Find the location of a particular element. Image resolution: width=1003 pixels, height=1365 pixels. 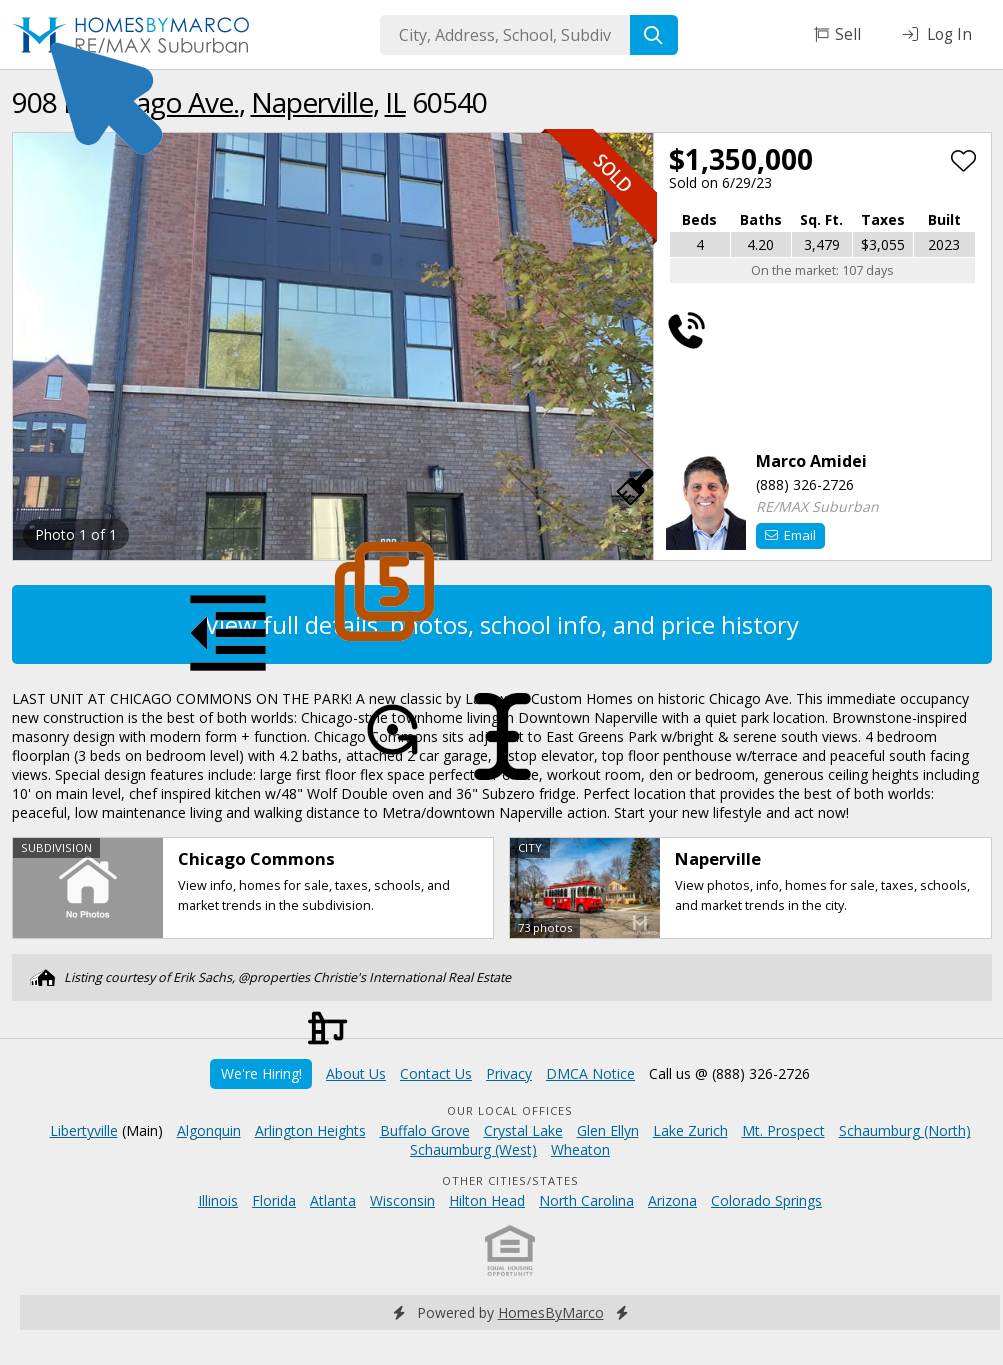

access painting or drawing tools is located at coordinates (635, 486).